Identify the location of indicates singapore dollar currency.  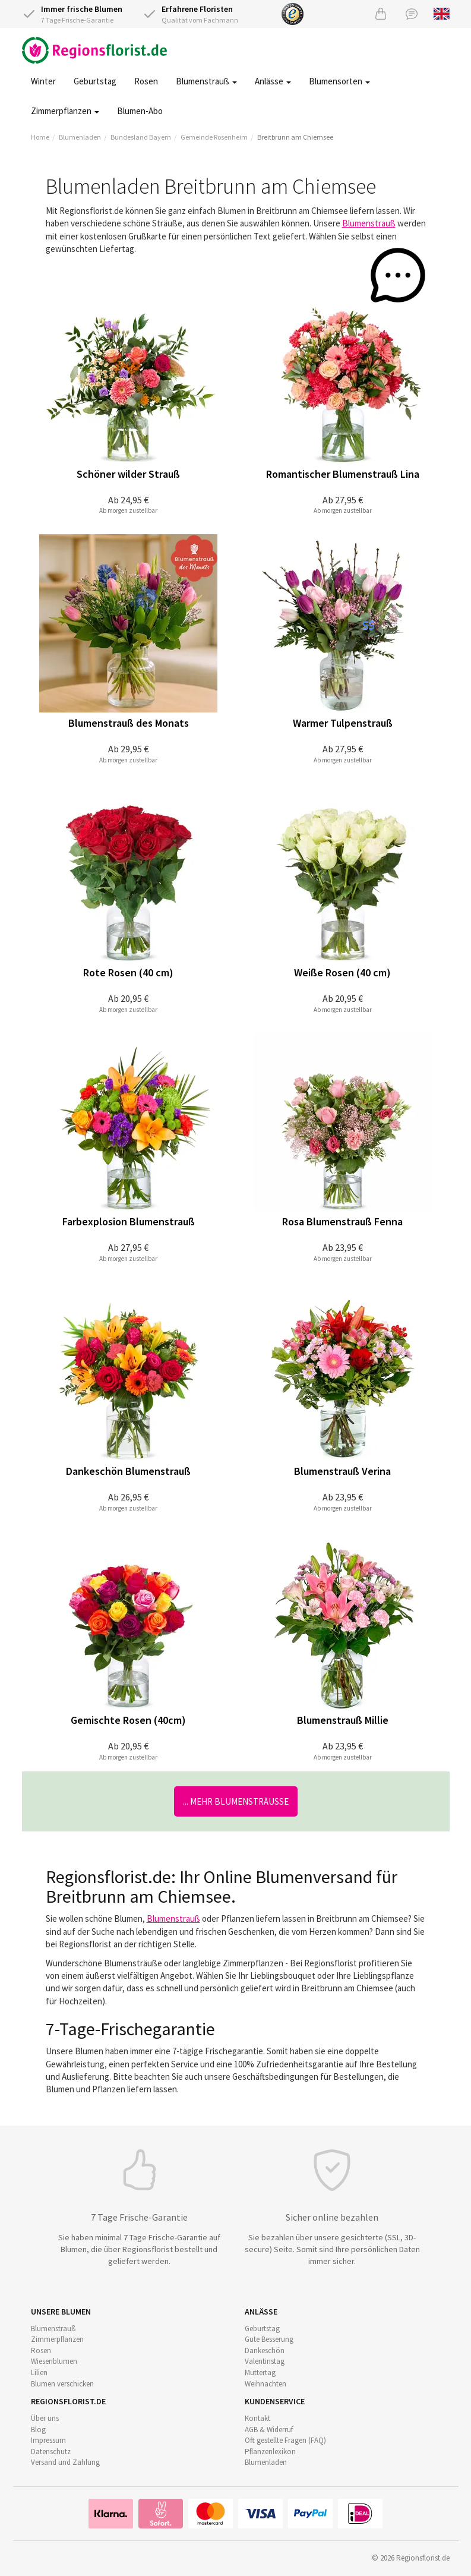
(368, 625).